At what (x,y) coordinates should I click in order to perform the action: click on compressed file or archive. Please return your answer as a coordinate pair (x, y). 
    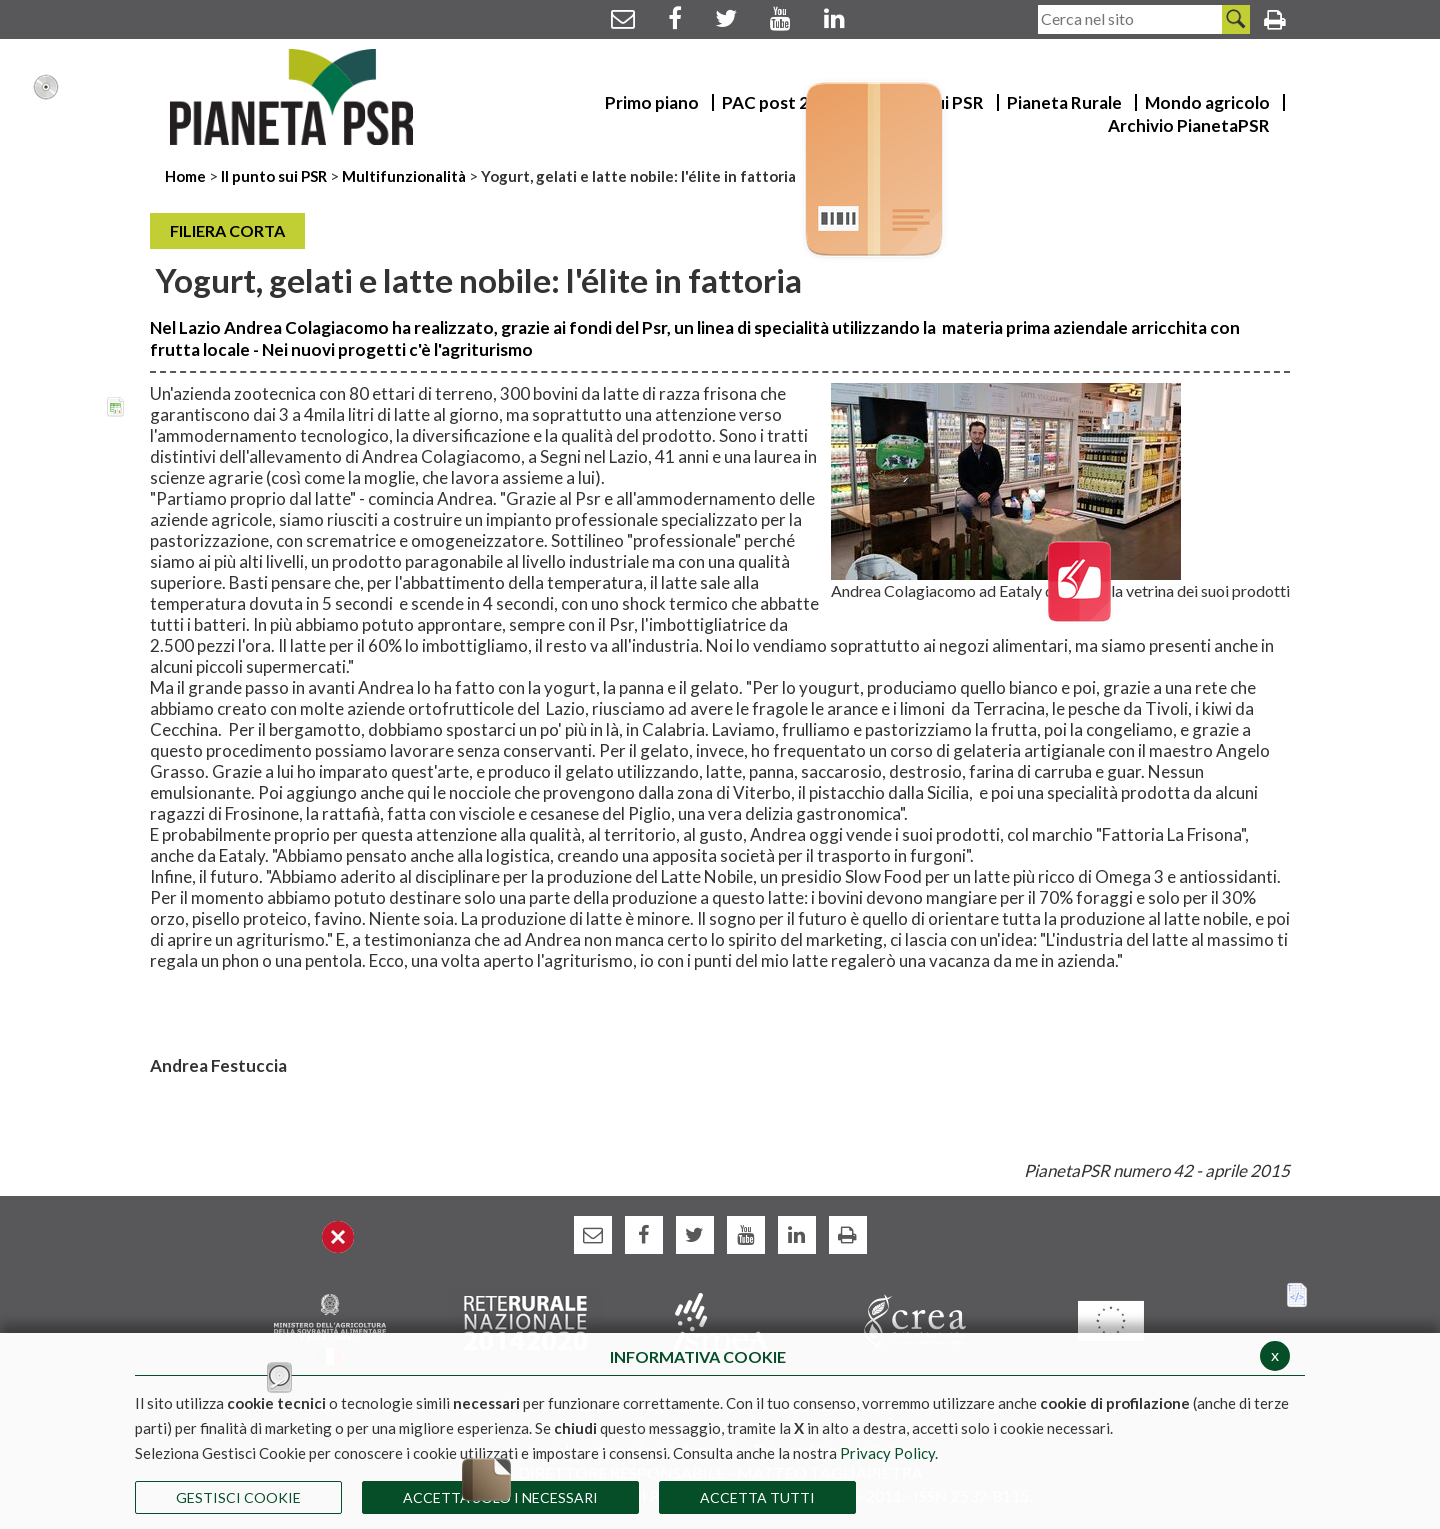
    Looking at the image, I should click on (874, 169).